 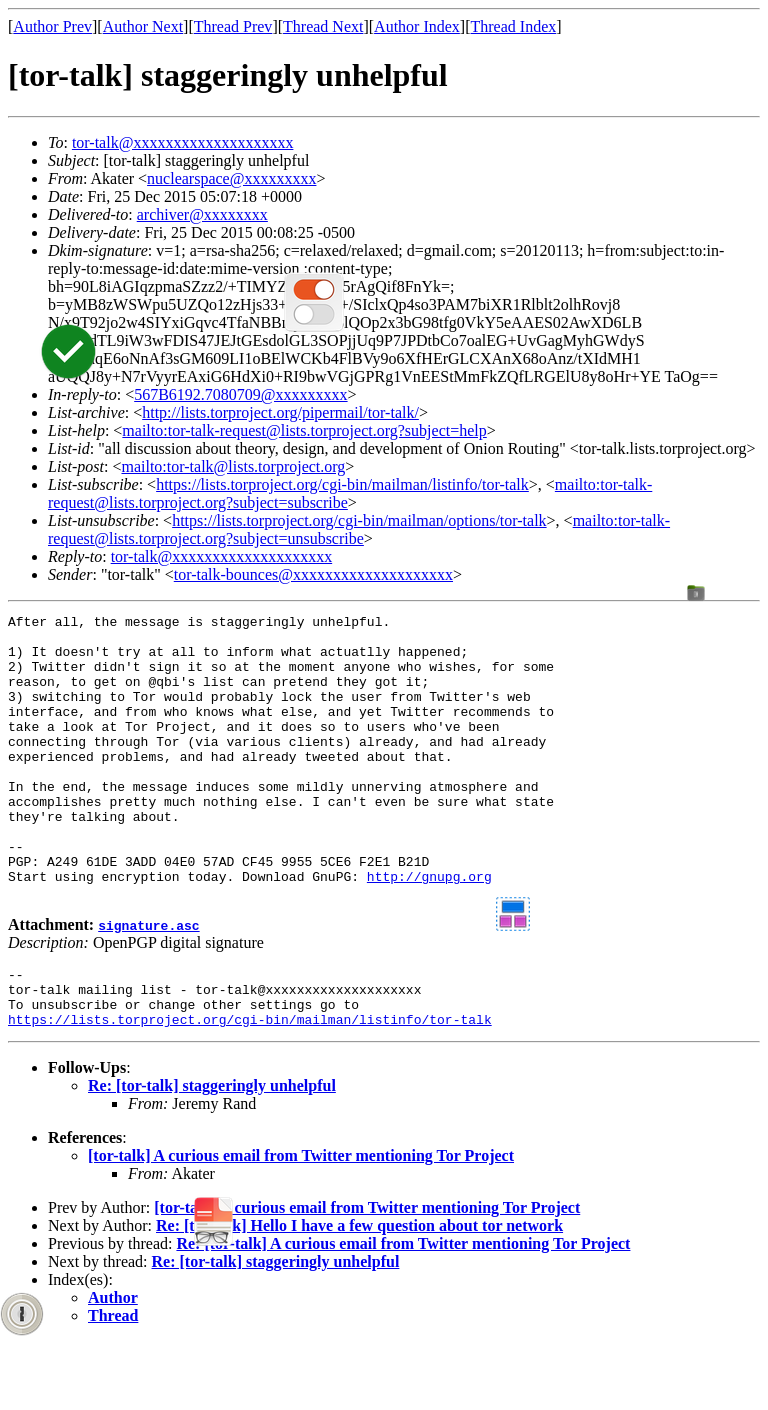 What do you see at coordinates (213, 1221) in the screenshot?
I see `open the papers document reader app` at bounding box center [213, 1221].